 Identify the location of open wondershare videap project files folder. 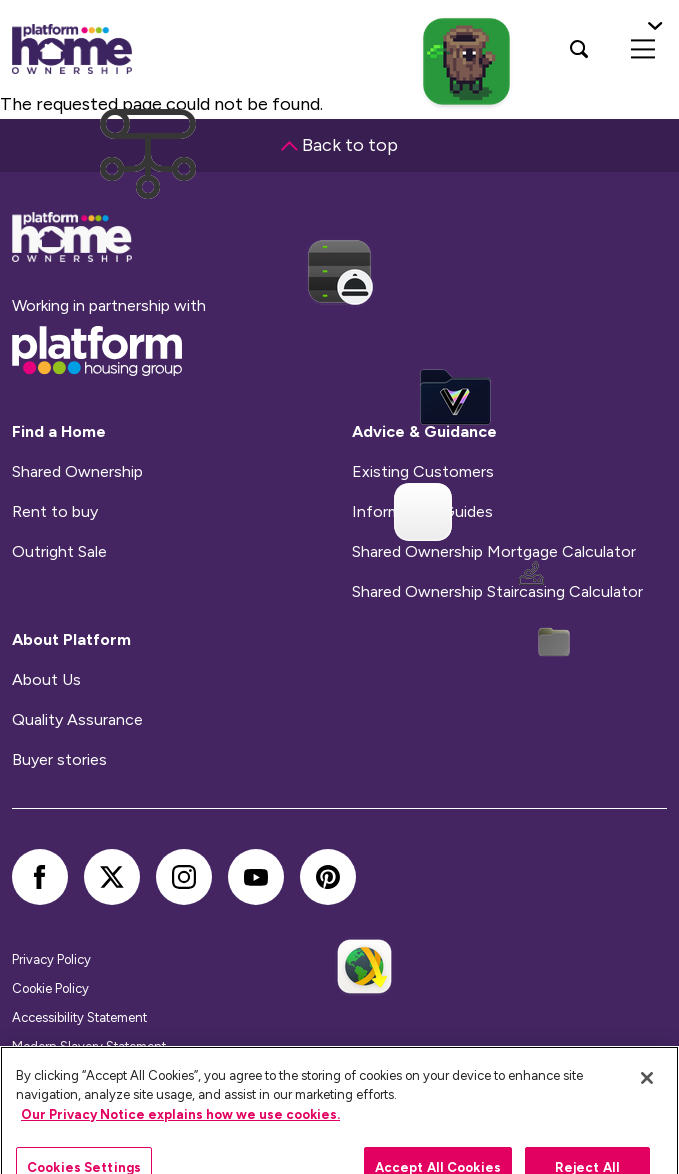
(455, 399).